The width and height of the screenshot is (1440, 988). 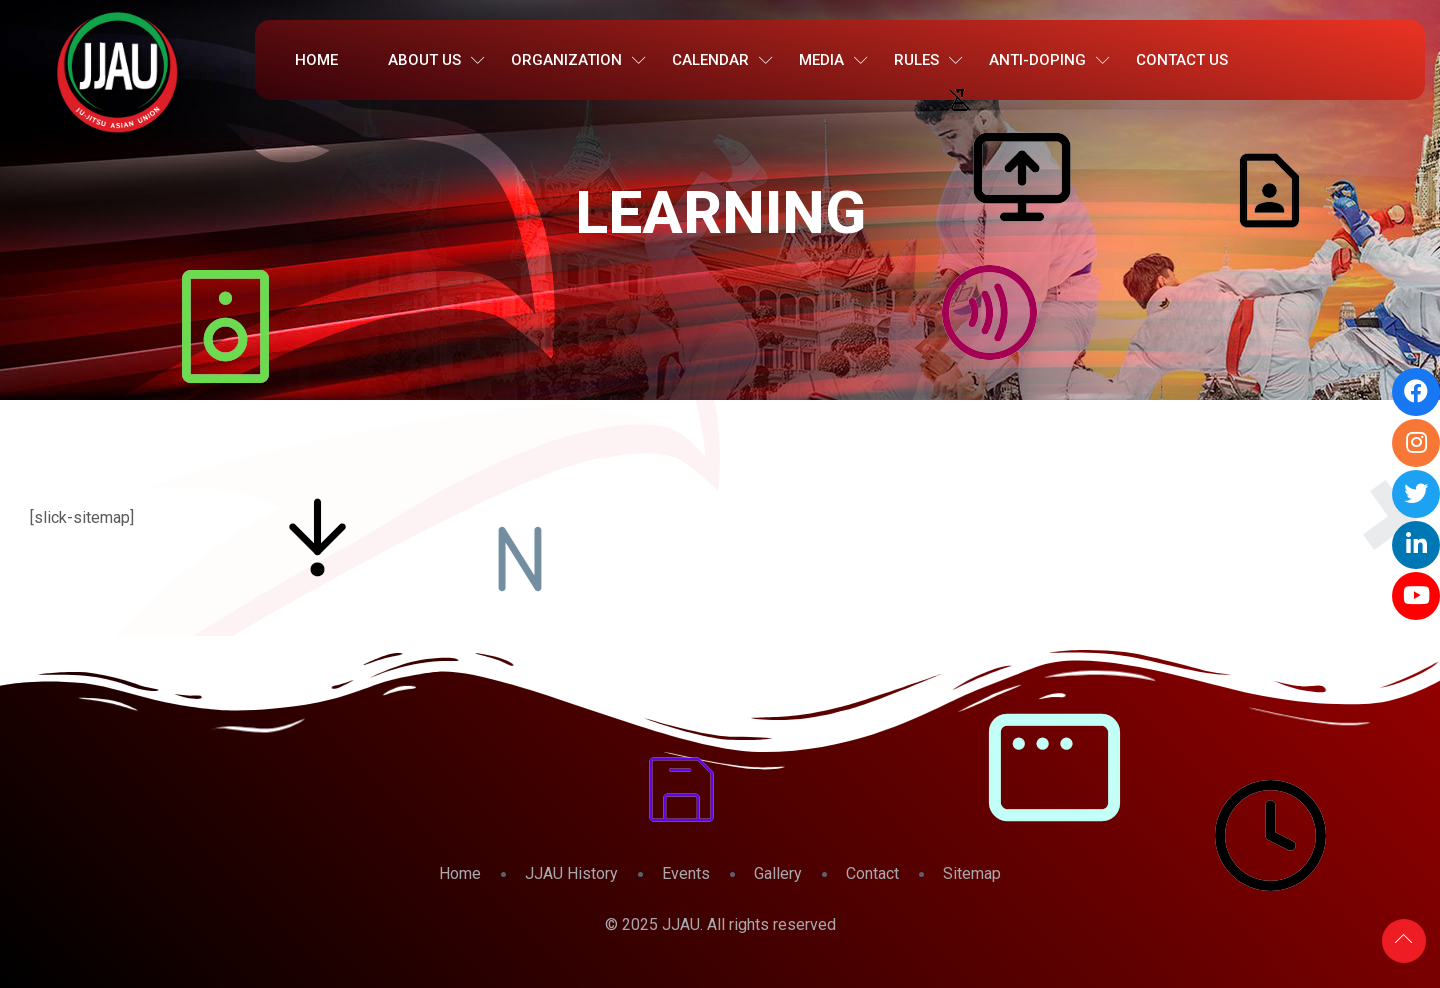 What do you see at coordinates (1054, 767) in the screenshot?
I see `open a new application window` at bounding box center [1054, 767].